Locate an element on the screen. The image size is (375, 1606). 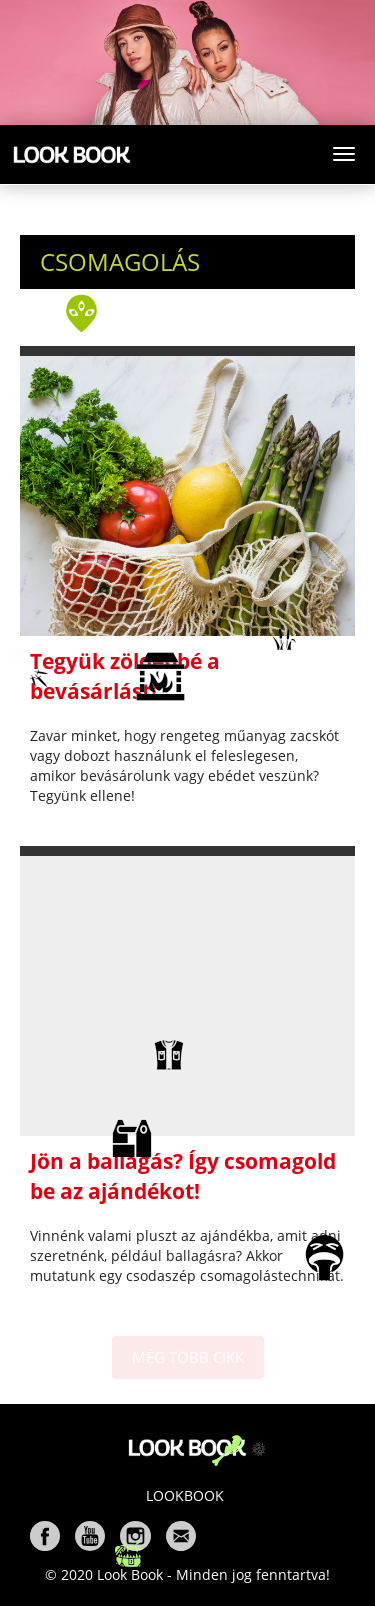
food or hunger indicator in a game is located at coordinates (227, 1450).